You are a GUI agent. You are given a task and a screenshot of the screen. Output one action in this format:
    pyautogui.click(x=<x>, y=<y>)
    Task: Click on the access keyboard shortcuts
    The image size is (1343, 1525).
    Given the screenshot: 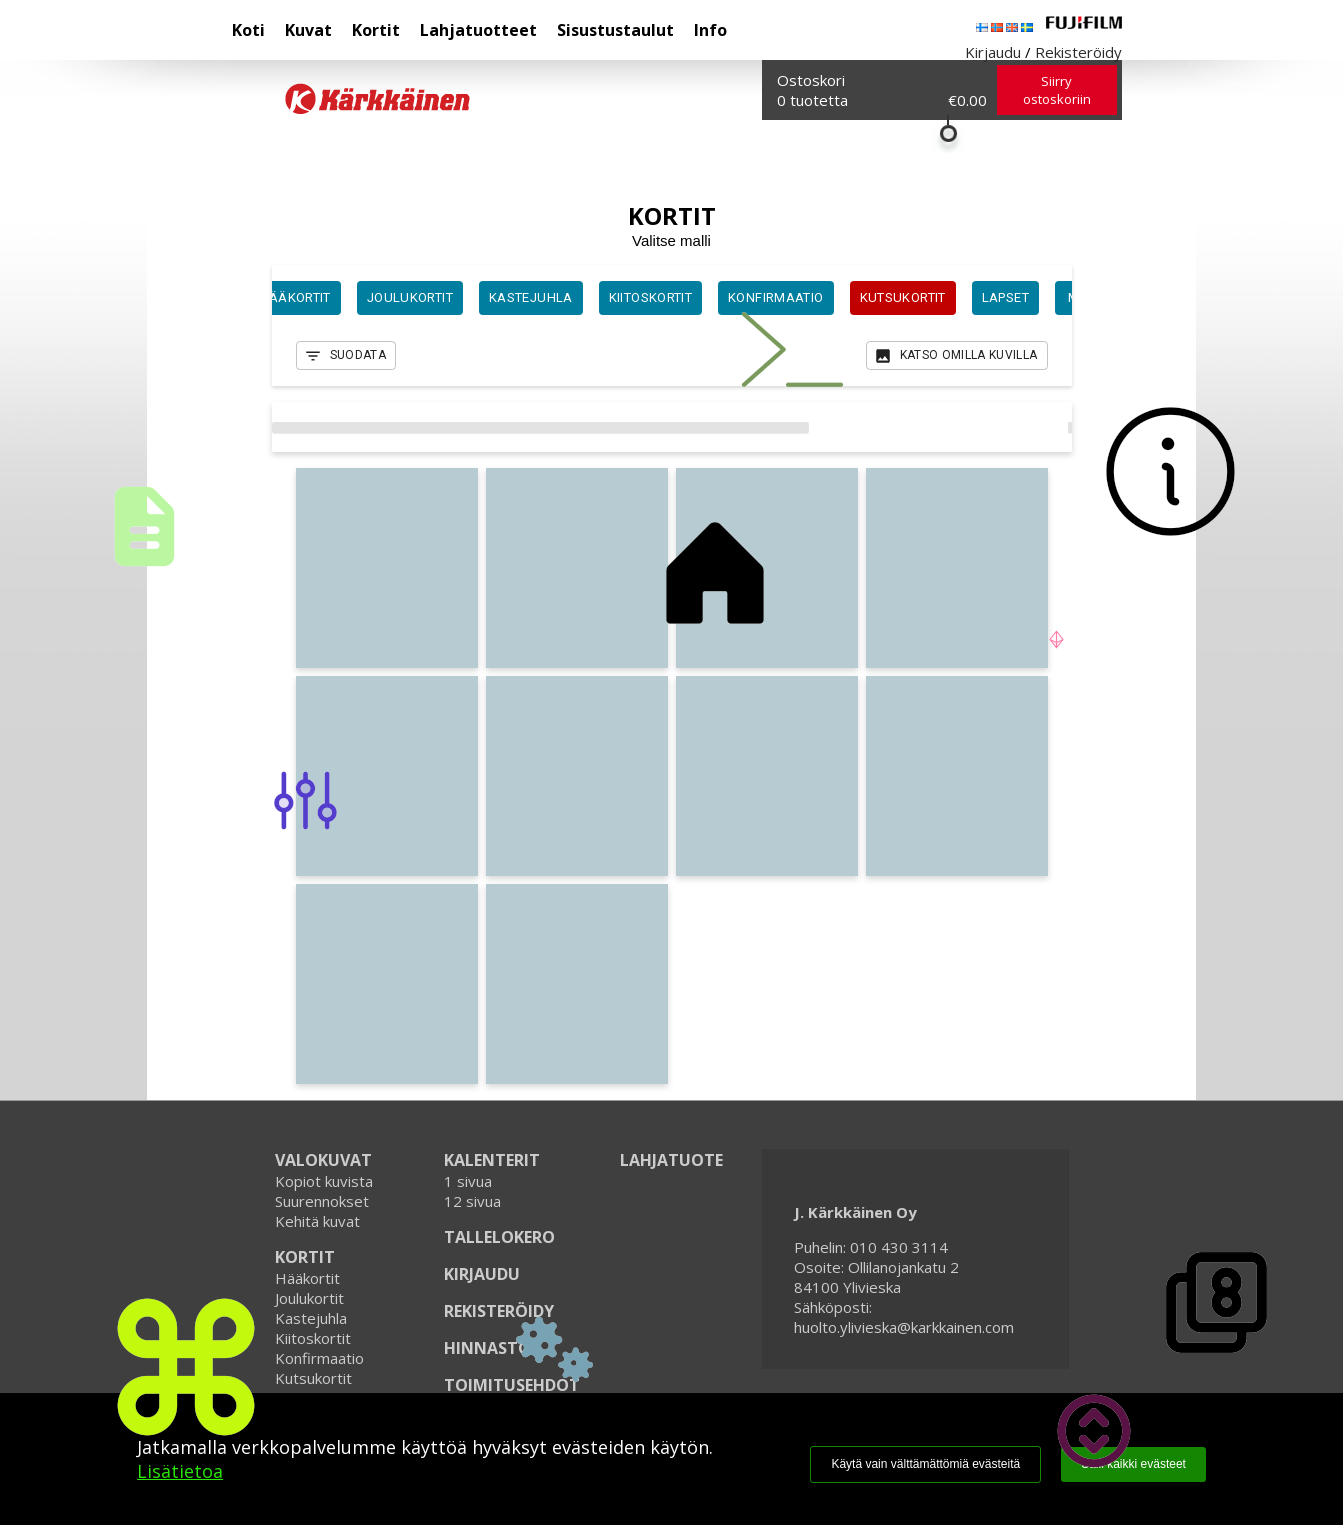 What is the action you would take?
    pyautogui.click(x=186, y=1367)
    